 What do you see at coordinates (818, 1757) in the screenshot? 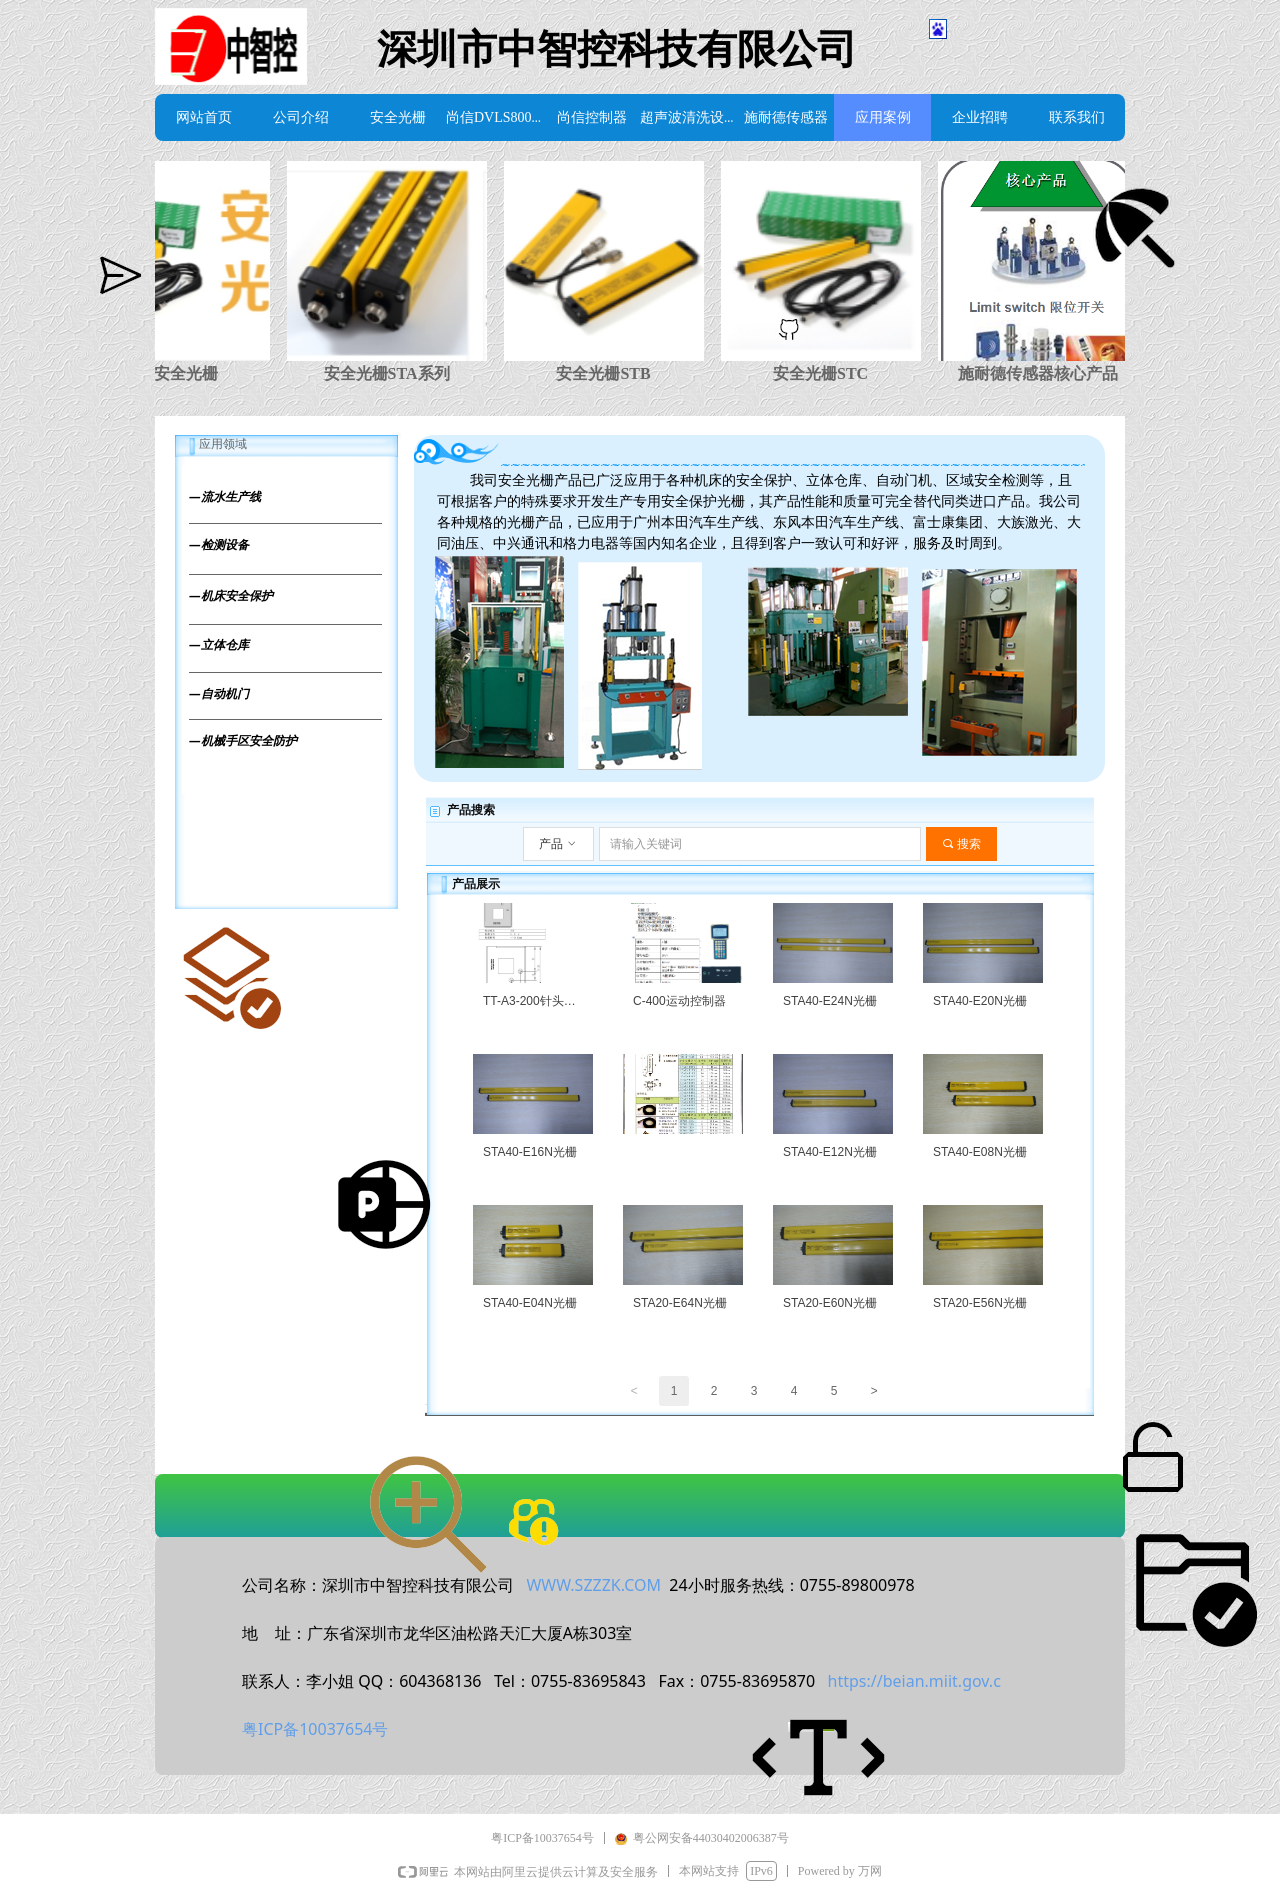
I see `represents a function or method parameter` at bounding box center [818, 1757].